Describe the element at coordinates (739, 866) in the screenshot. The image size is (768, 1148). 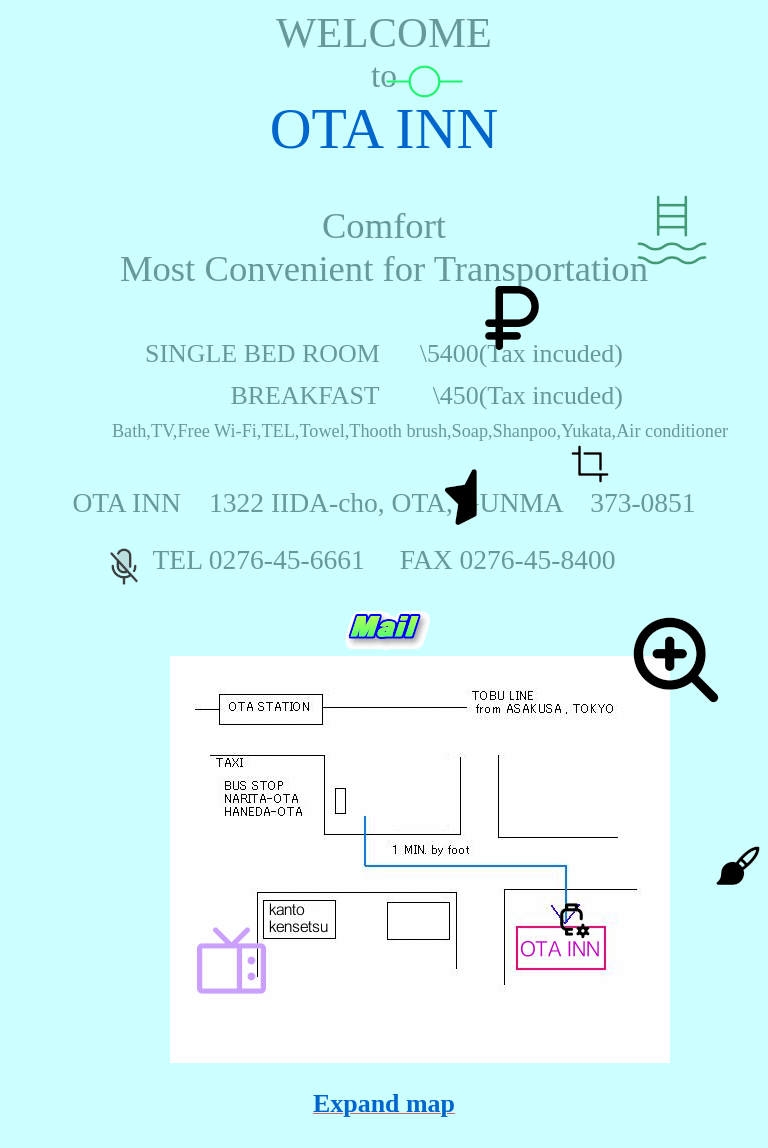
I see `access drawing or painting tools` at that location.